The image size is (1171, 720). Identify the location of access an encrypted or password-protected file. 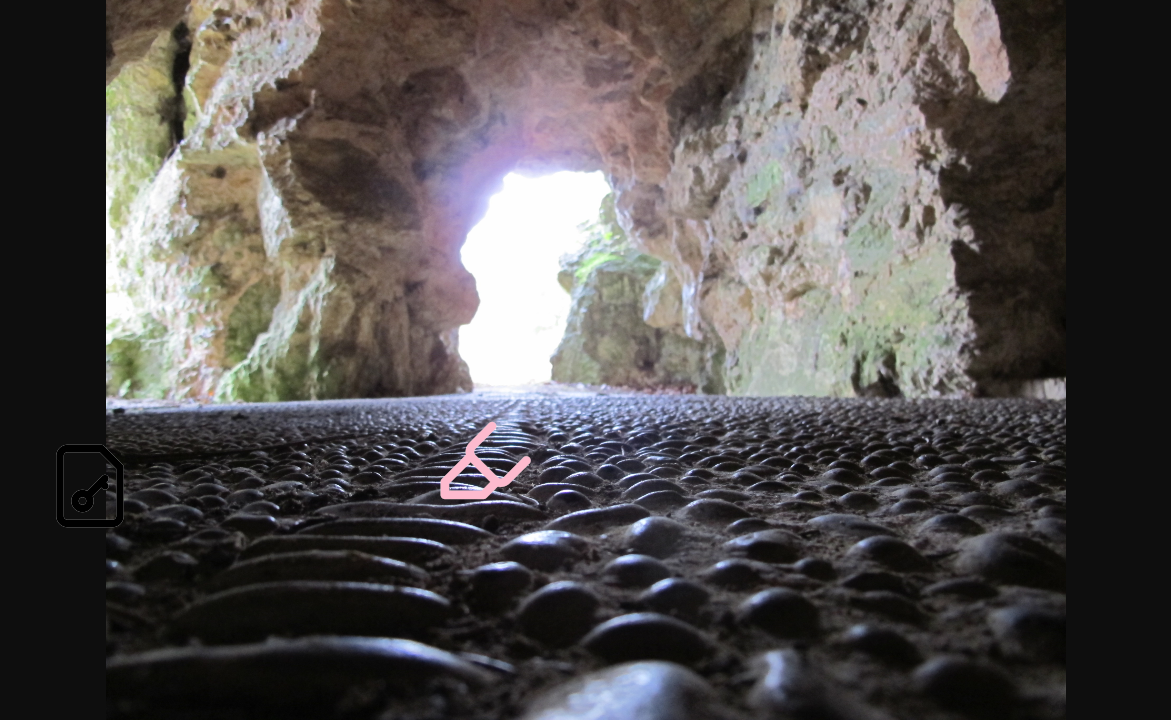
(90, 486).